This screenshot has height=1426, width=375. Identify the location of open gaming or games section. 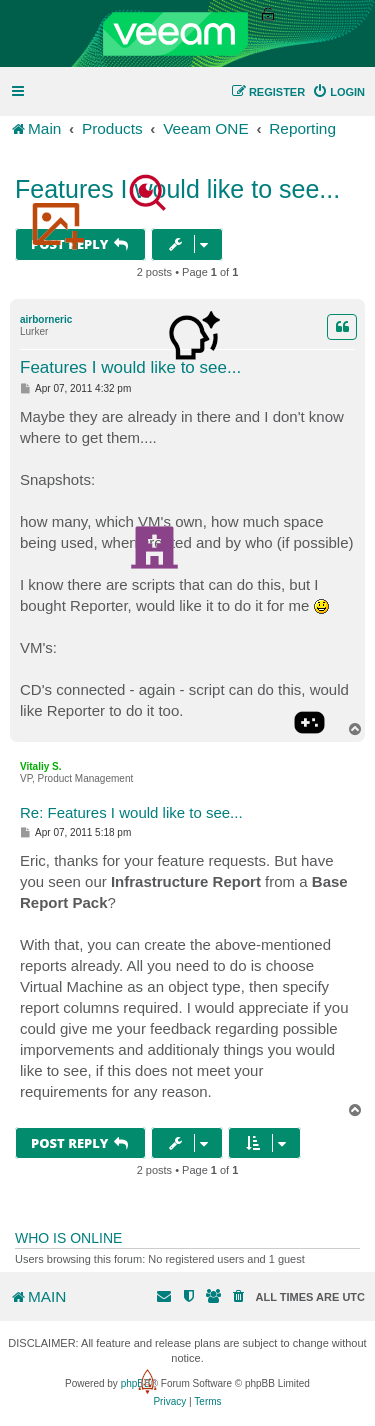
(309, 722).